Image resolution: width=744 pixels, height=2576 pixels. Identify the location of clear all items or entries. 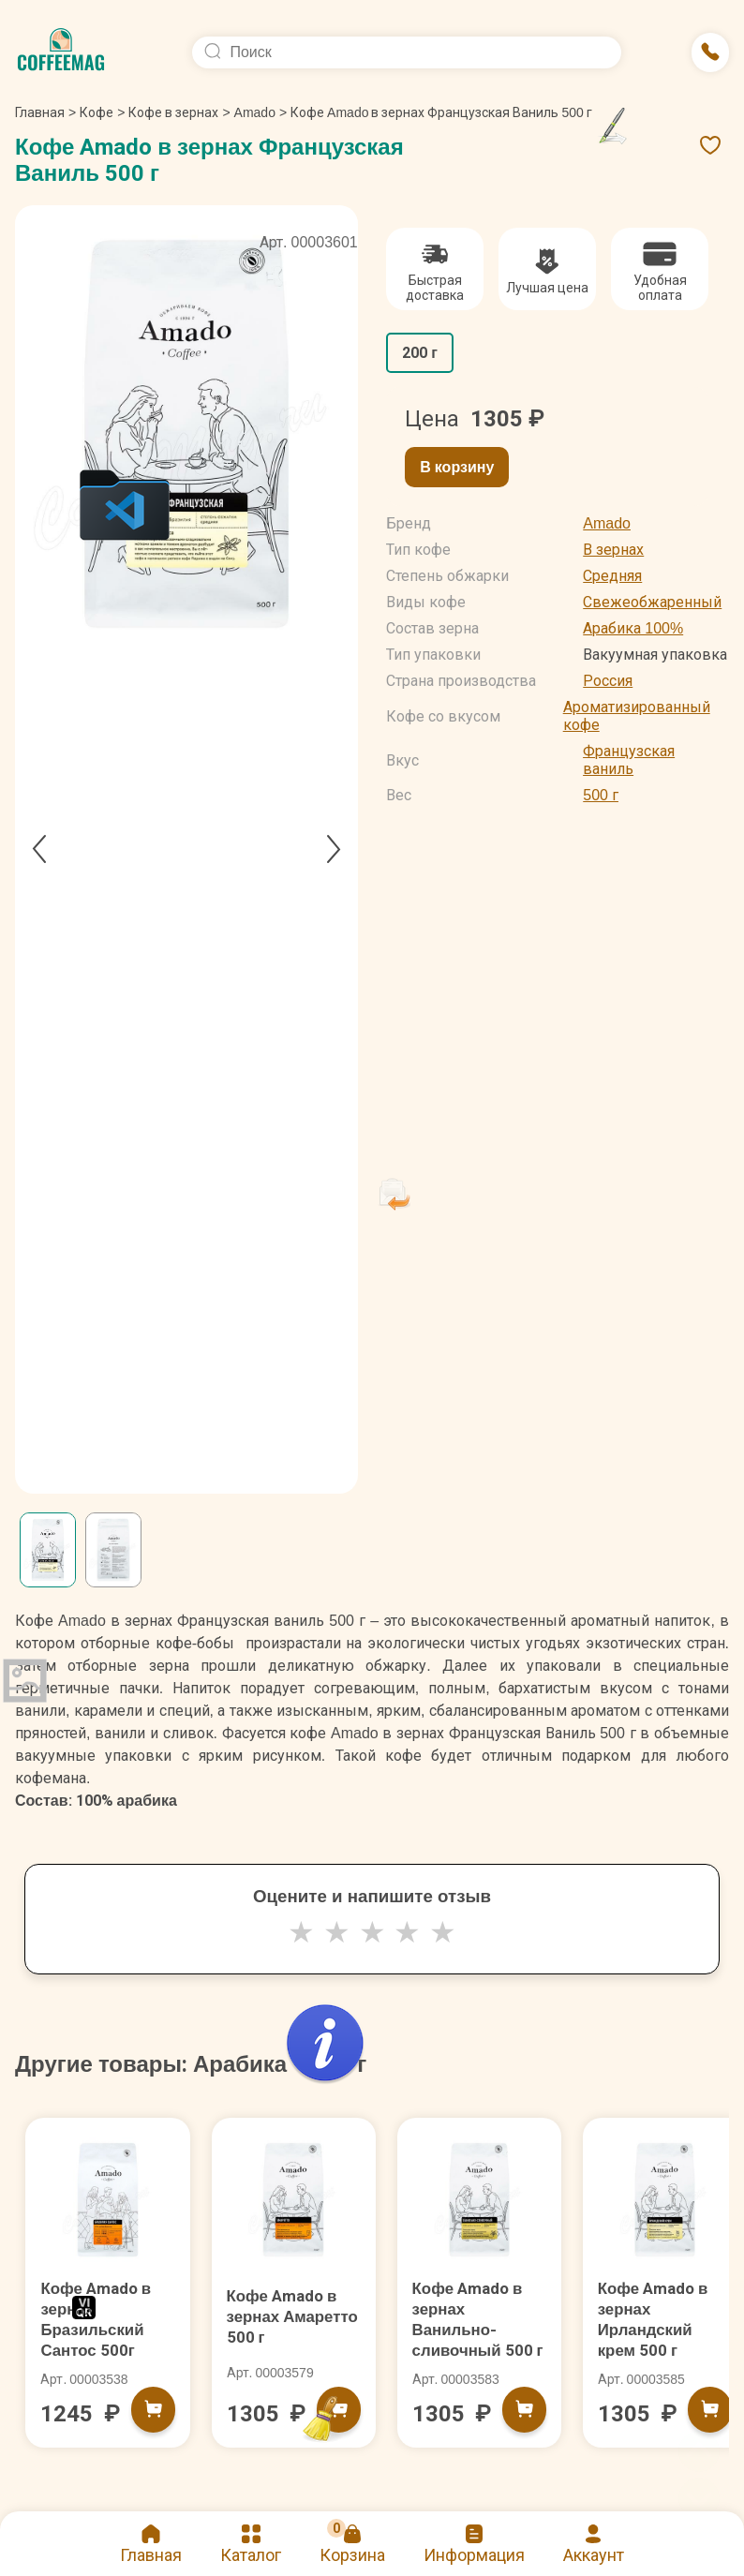
(322, 2419).